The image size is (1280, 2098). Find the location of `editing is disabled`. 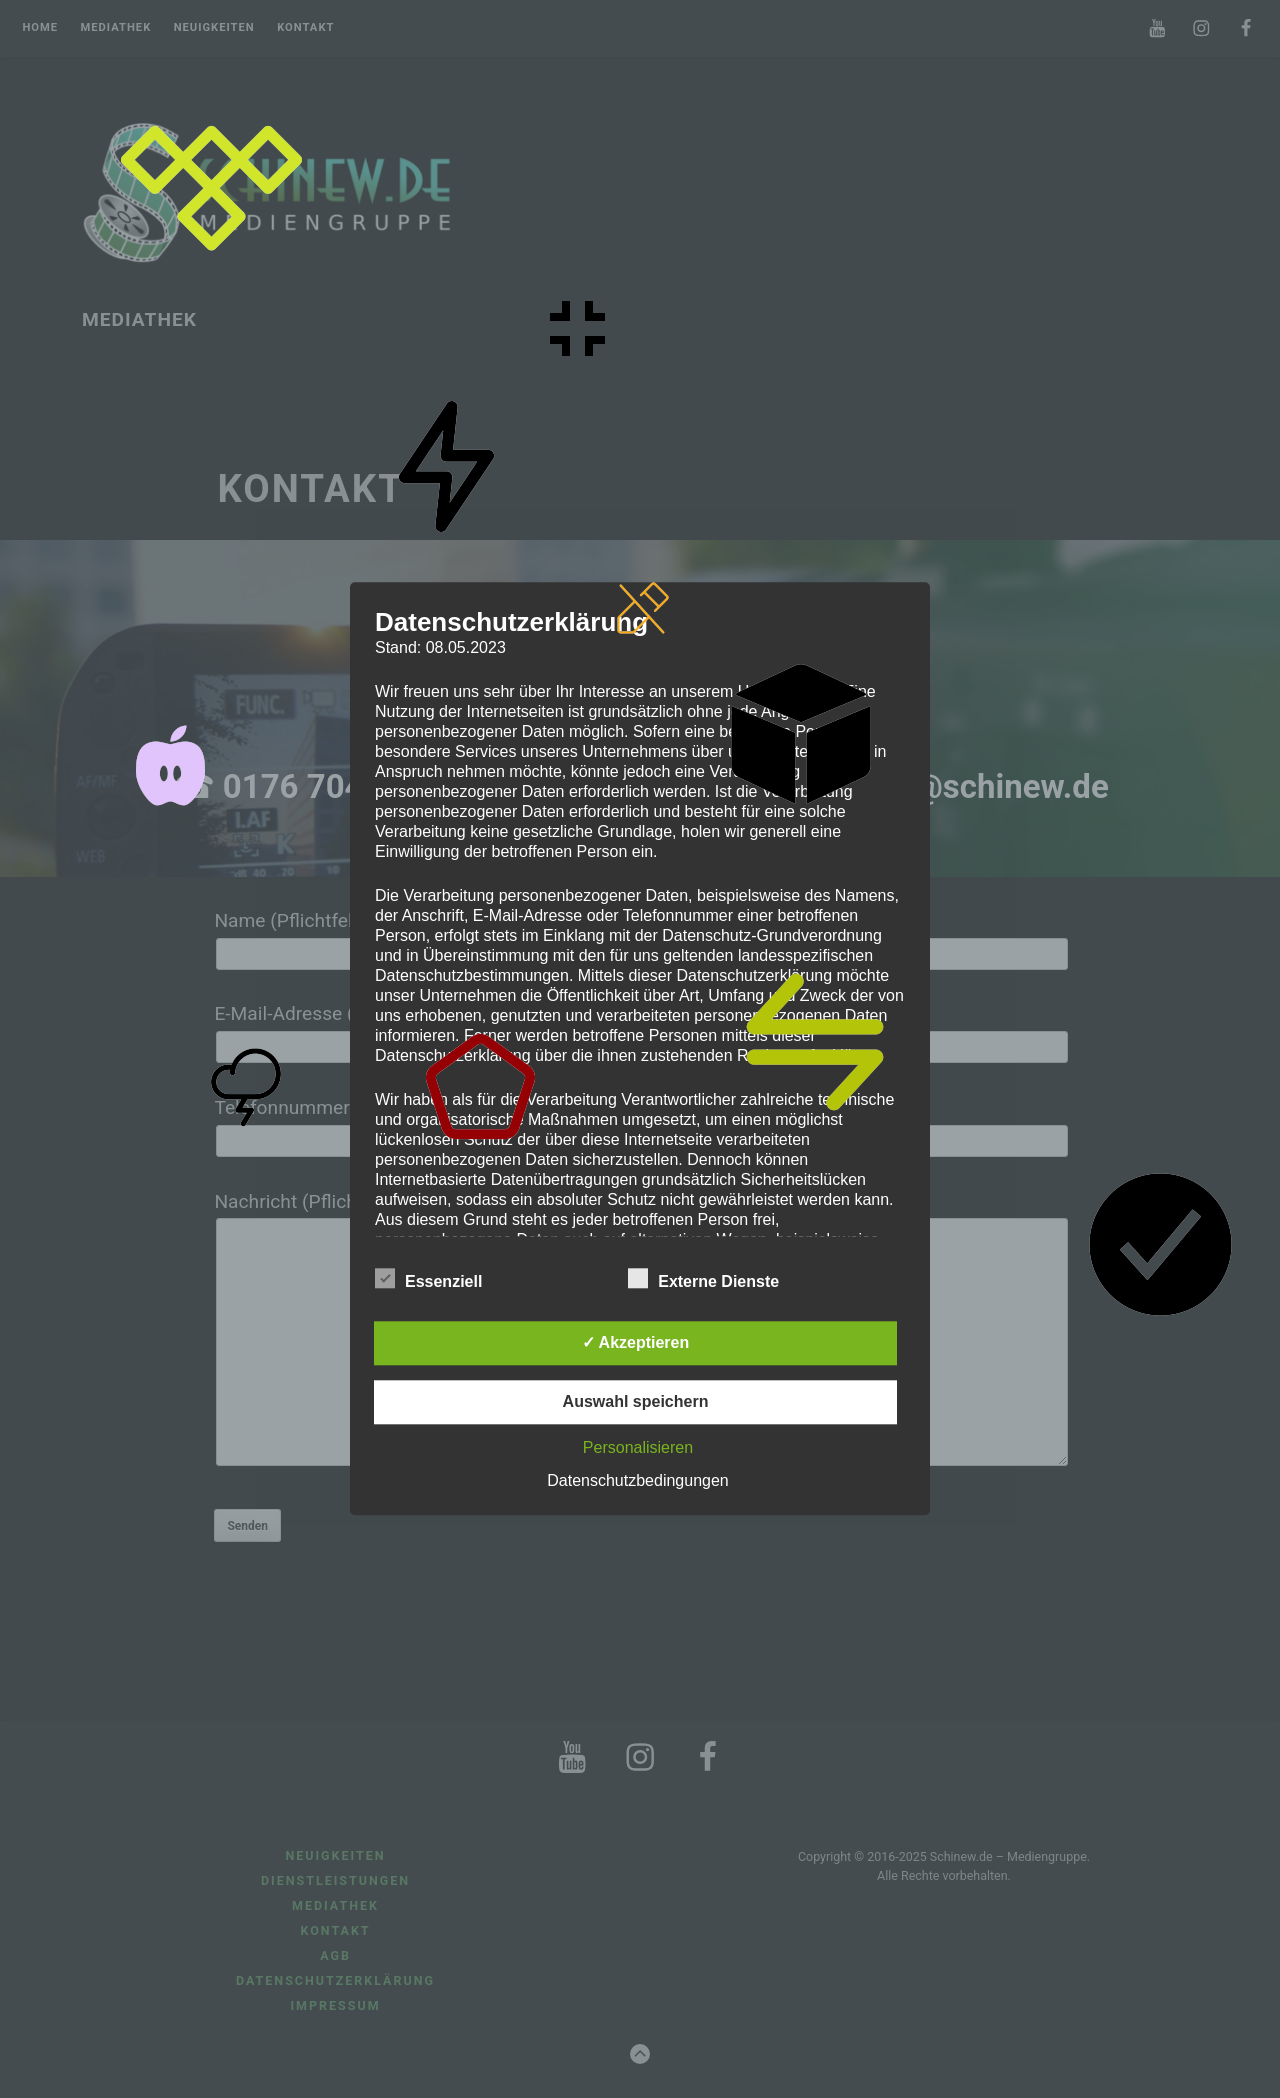

editing is disabled is located at coordinates (642, 609).